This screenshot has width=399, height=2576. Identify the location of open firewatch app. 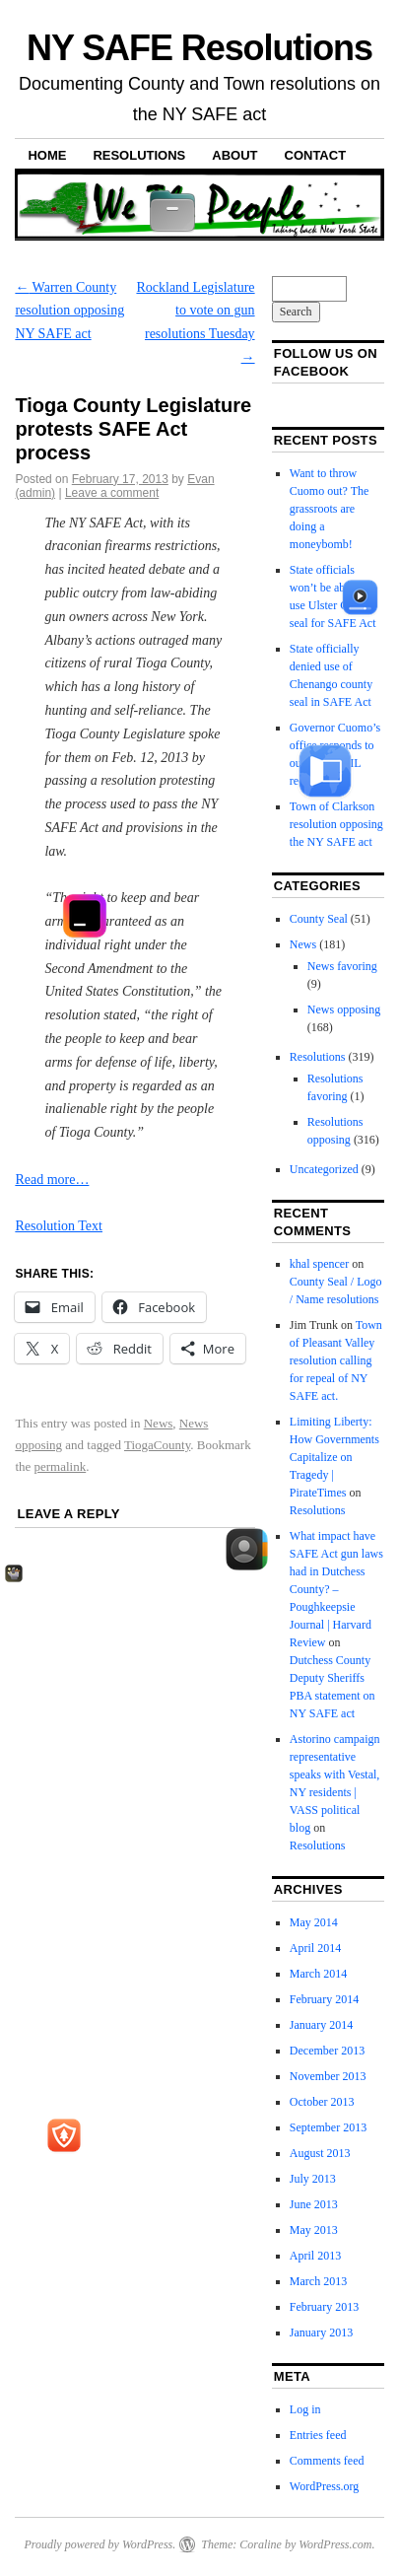
(64, 2135).